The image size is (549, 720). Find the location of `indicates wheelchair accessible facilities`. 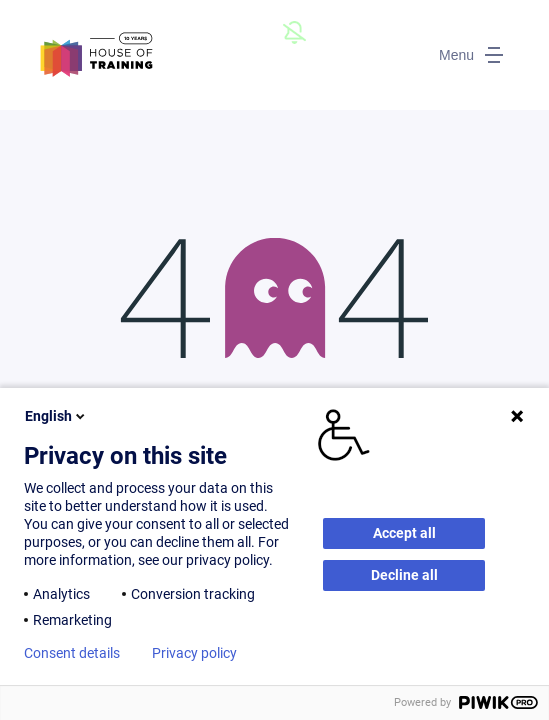

indicates wheelchair accessible facilities is located at coordinates (339, 436).